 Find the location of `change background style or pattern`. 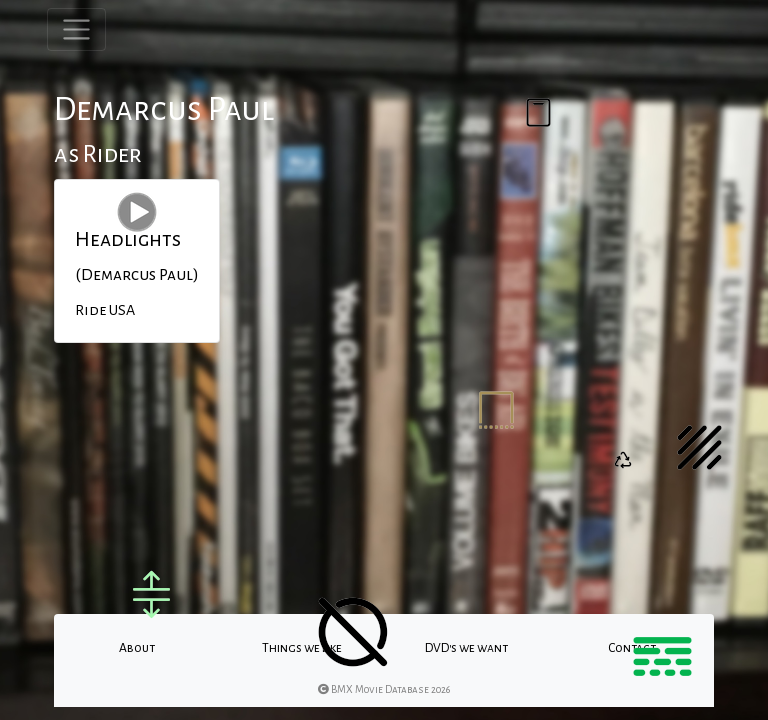

change background style or pattern is located at coordinates (699, 447).